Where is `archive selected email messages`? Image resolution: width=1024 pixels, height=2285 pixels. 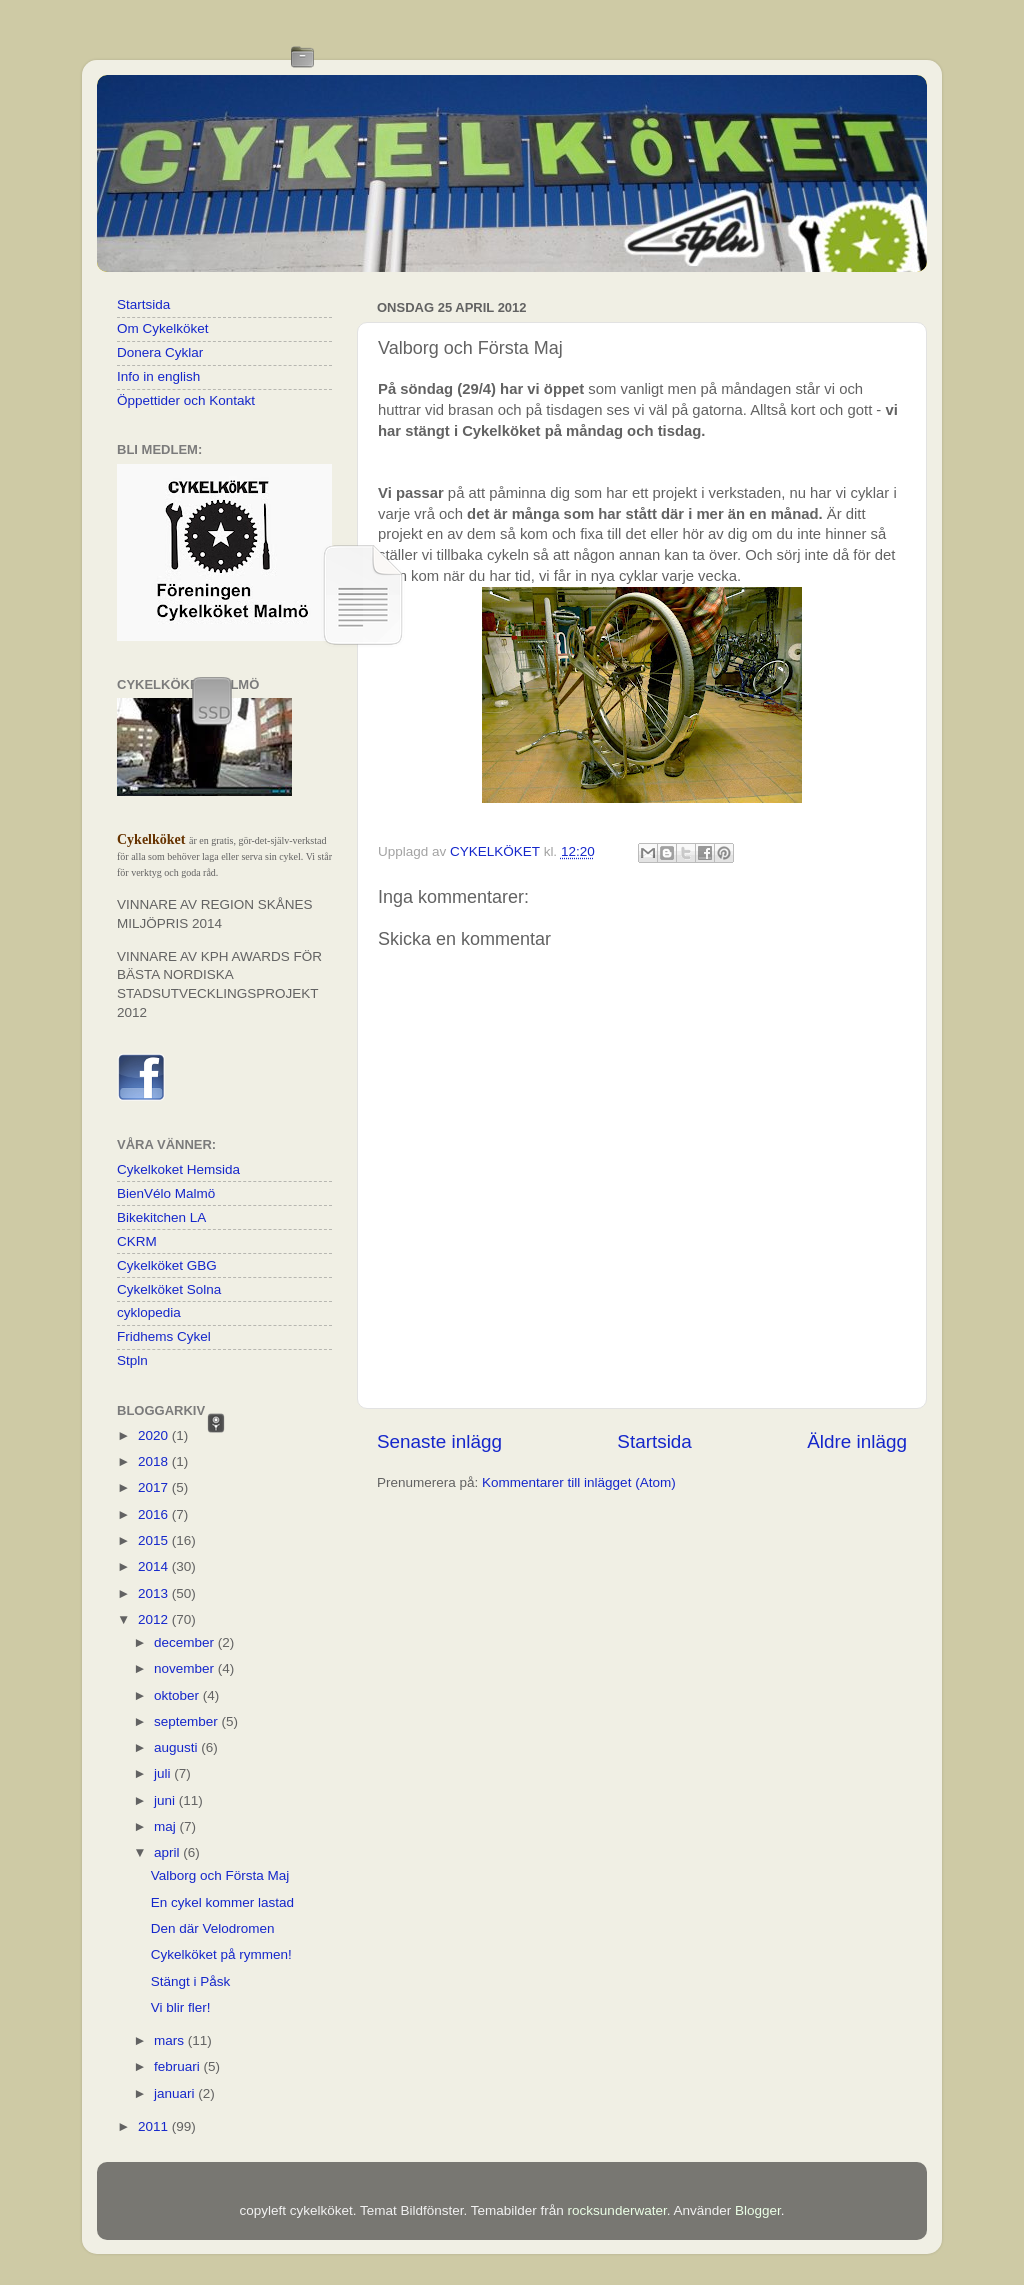 archive selected email messages is located at coordinates (216, 1423).